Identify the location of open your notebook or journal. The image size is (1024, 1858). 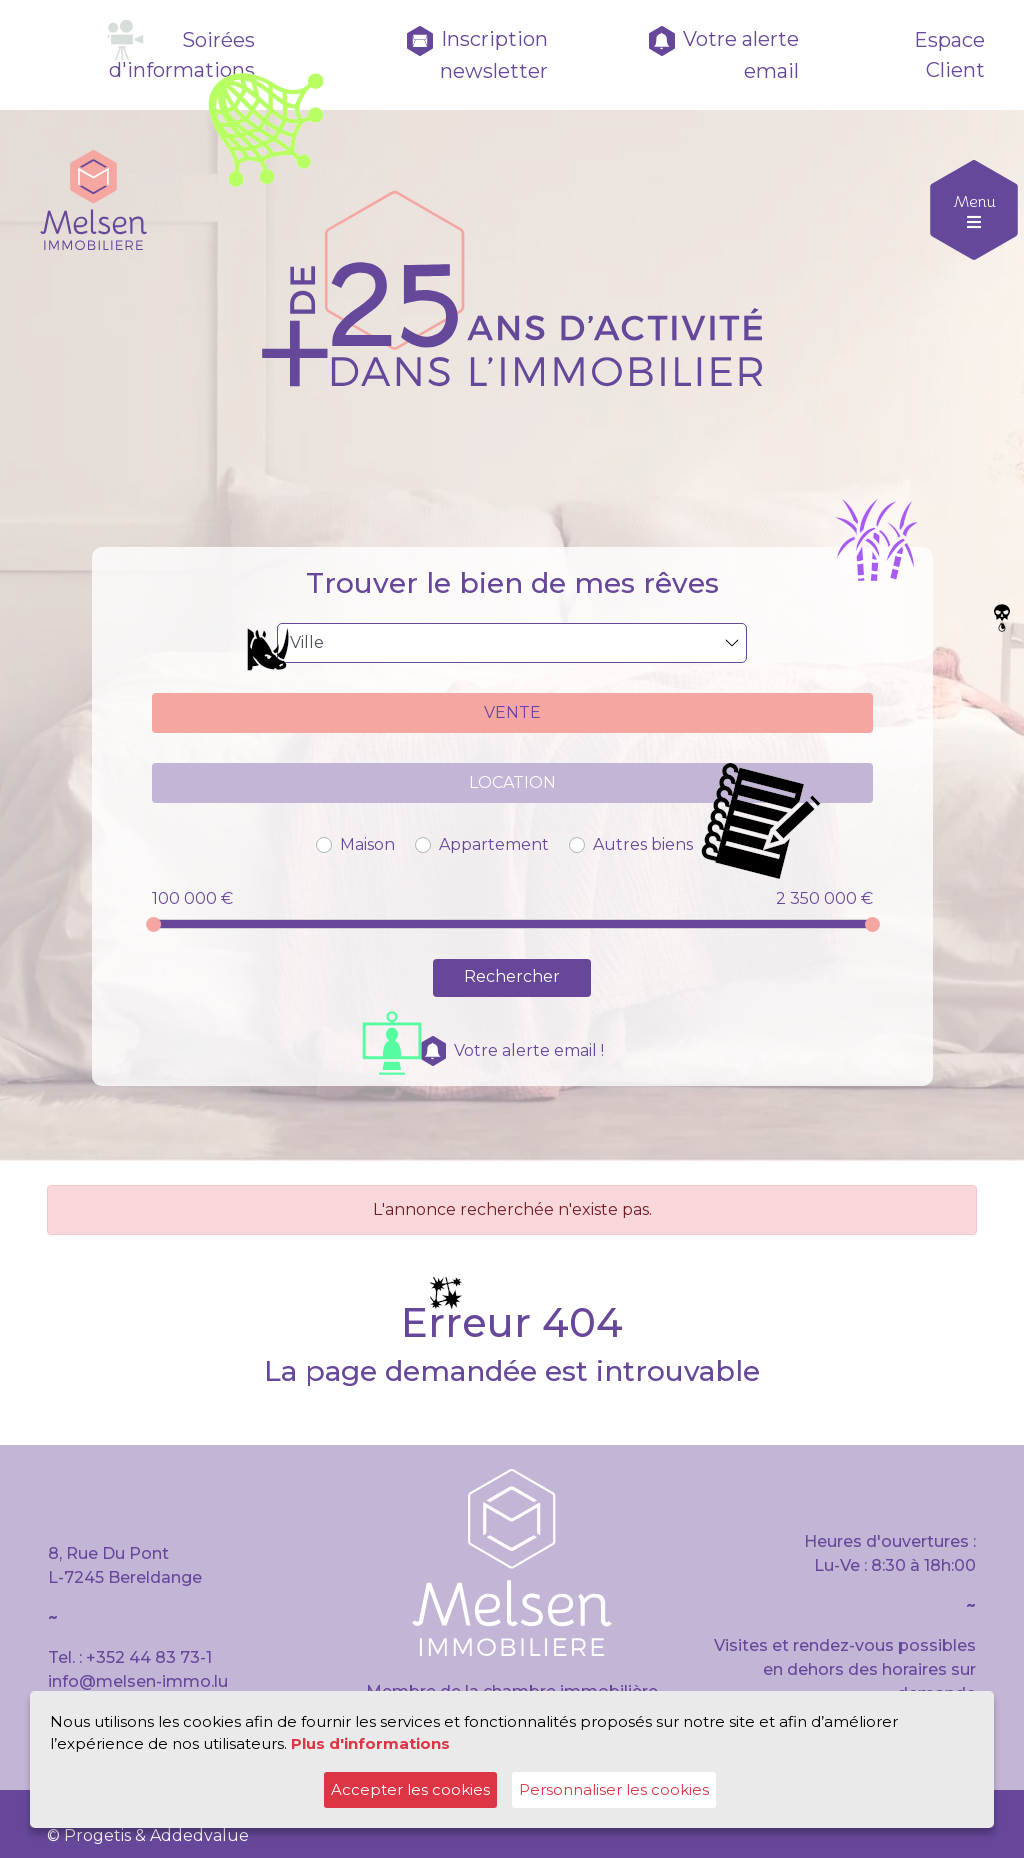
(761, 821).